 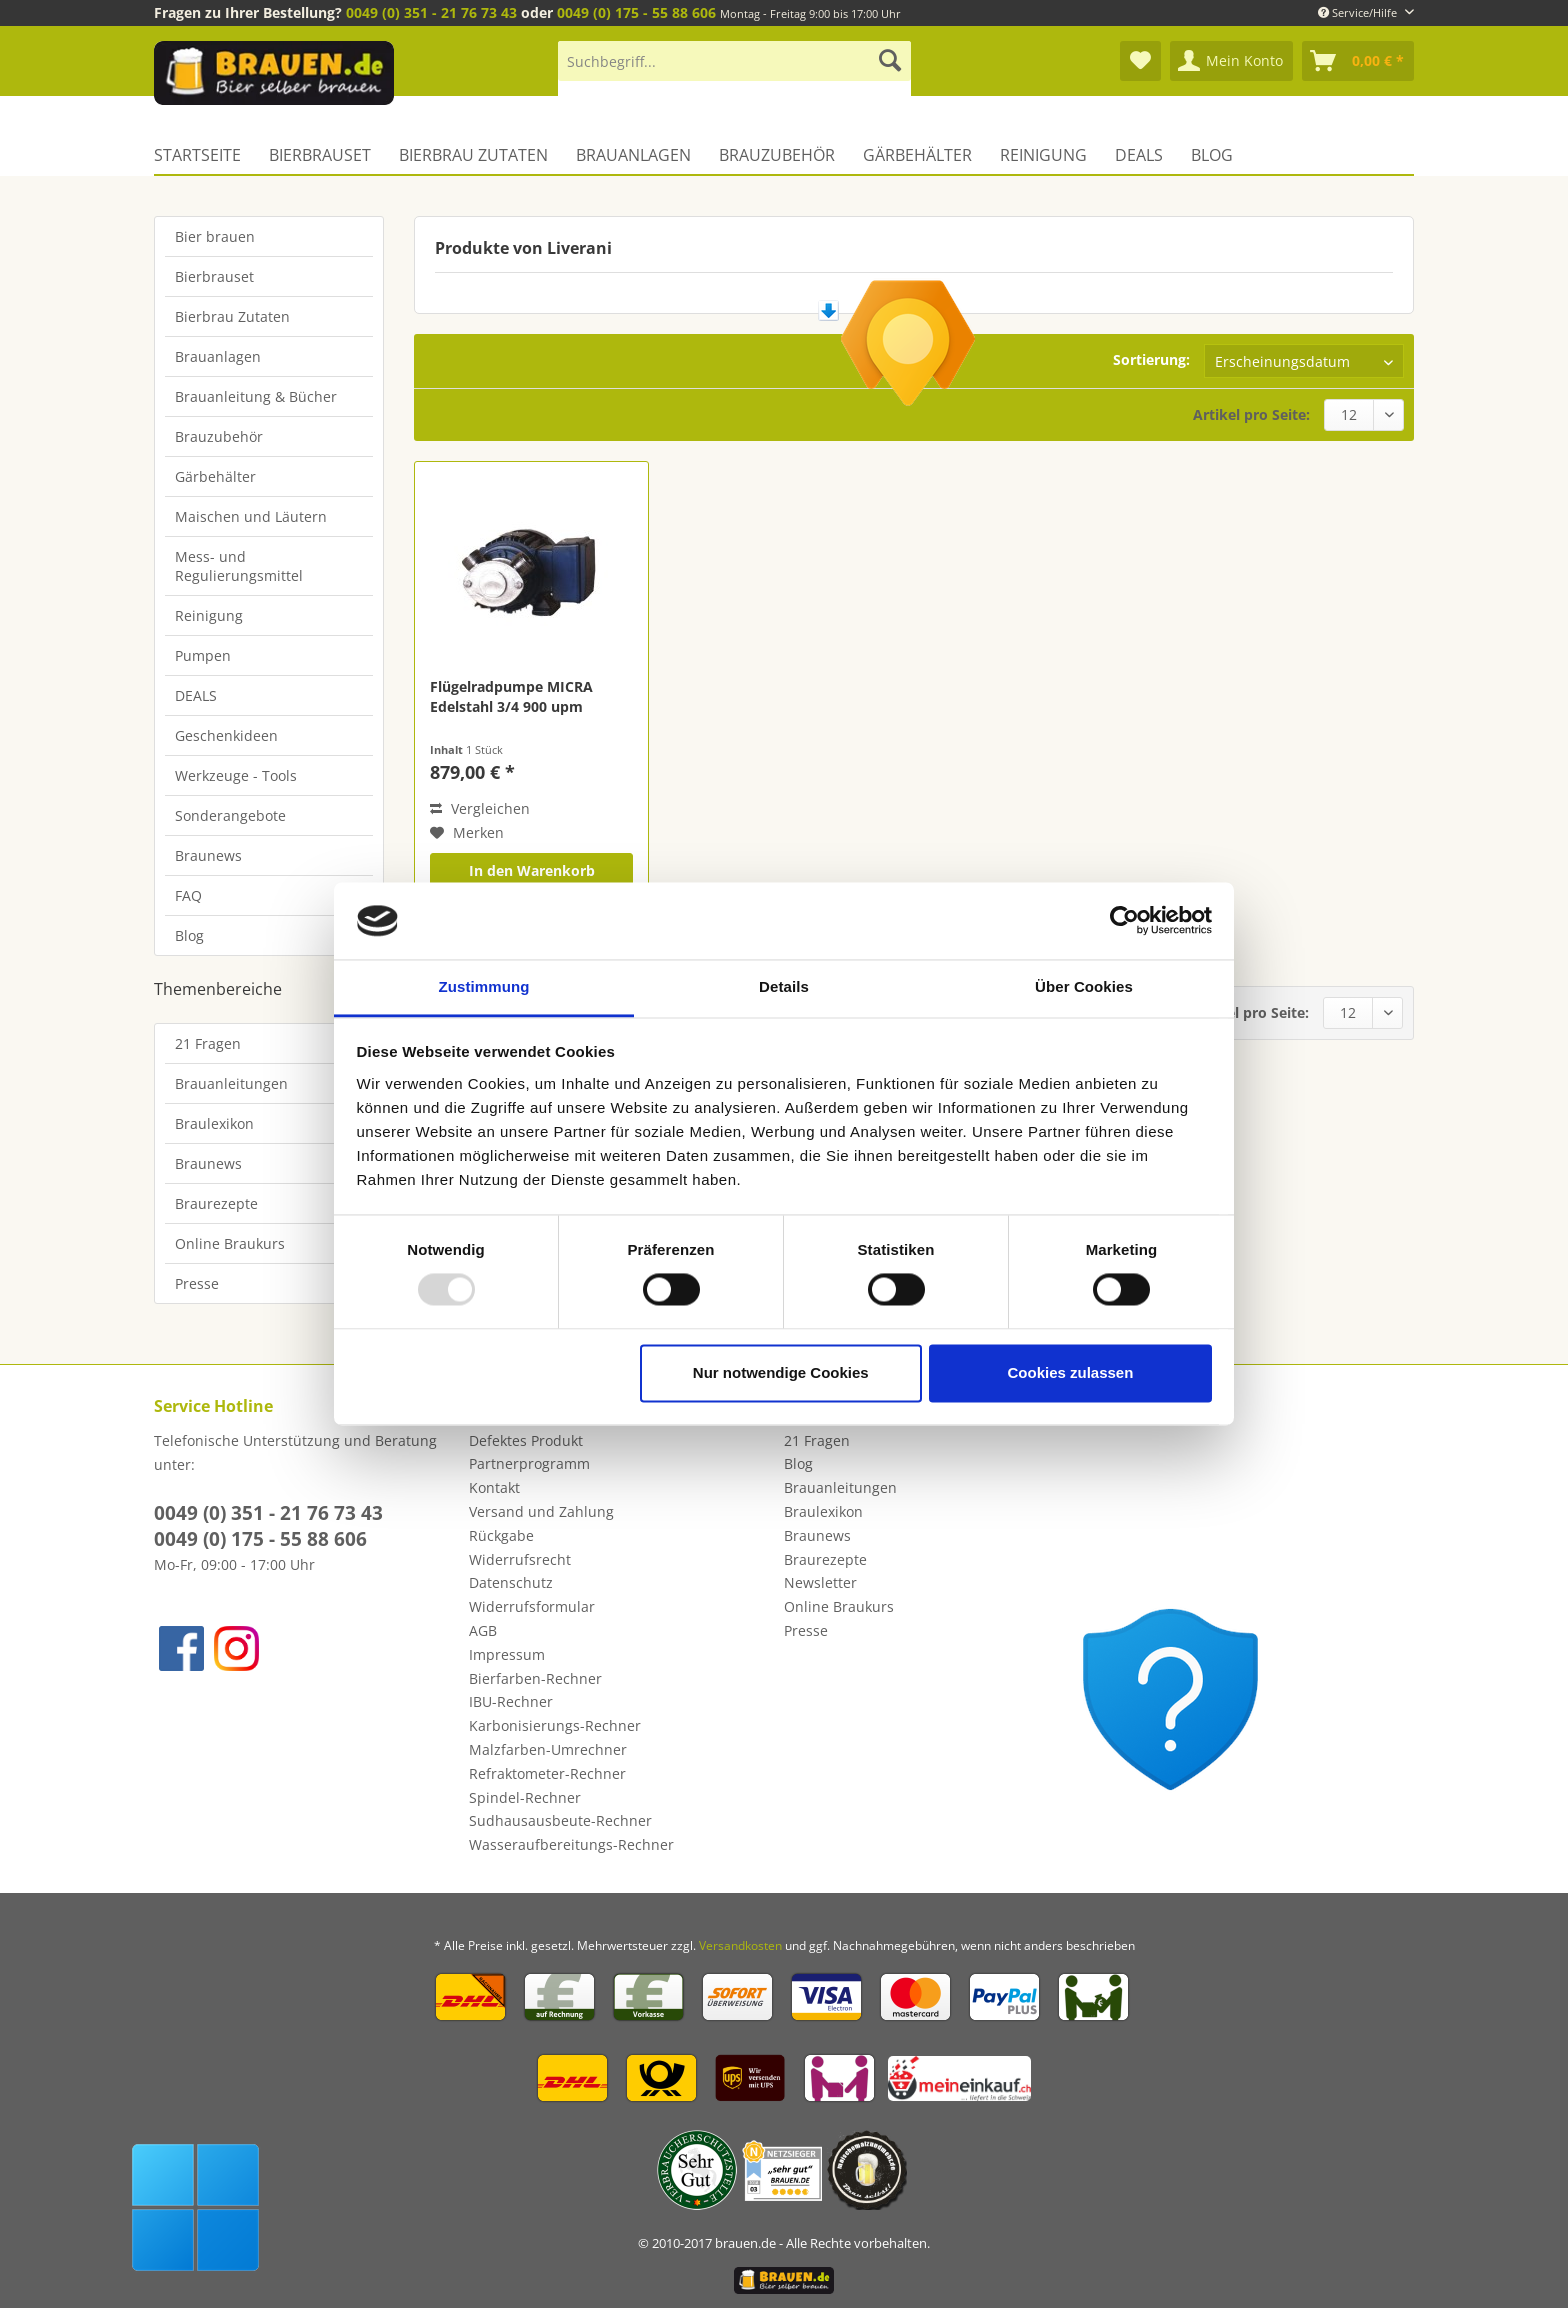 I want to click on download in progress indicator, so click(x=812, y=294).